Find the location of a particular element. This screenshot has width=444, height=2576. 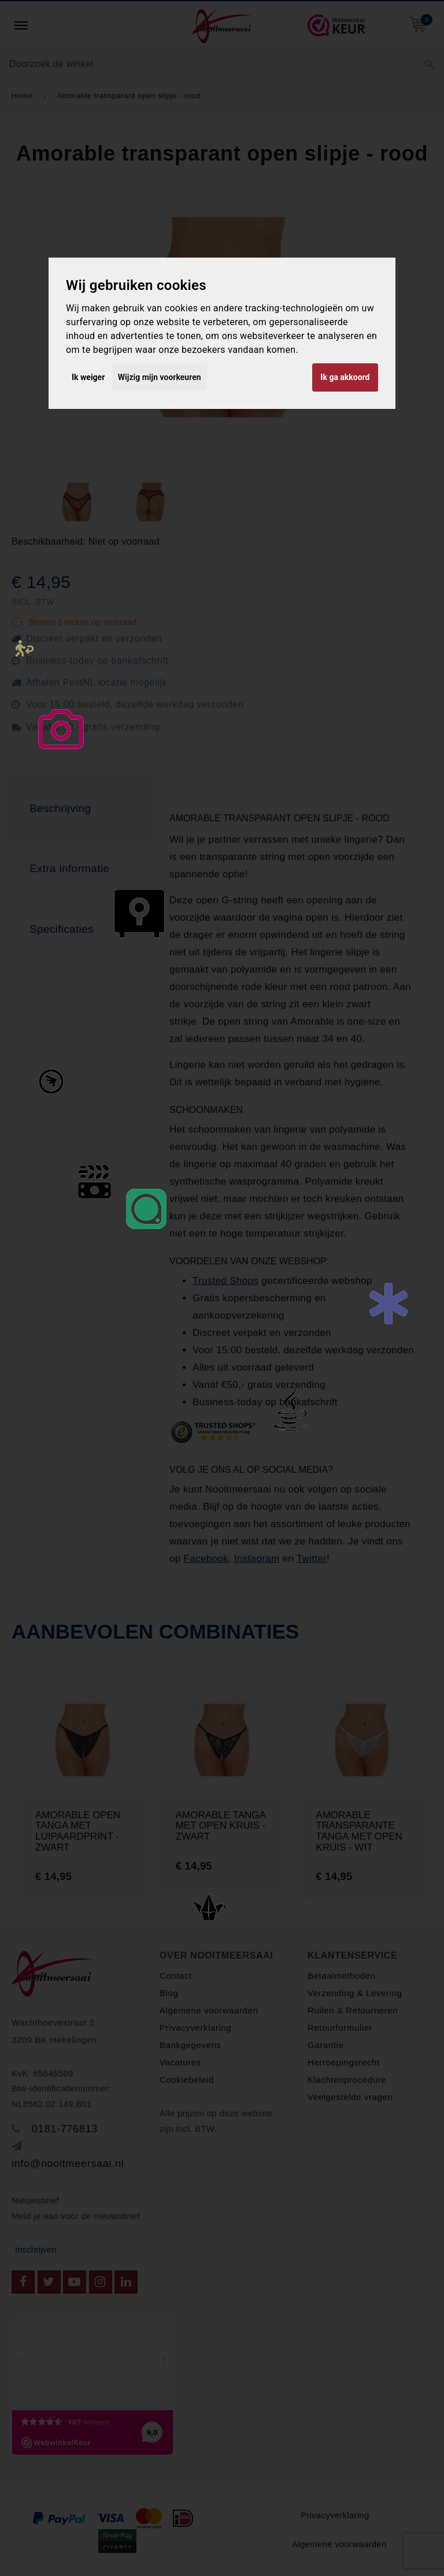

open DingTalk app is located at coordinates (51, 1081).